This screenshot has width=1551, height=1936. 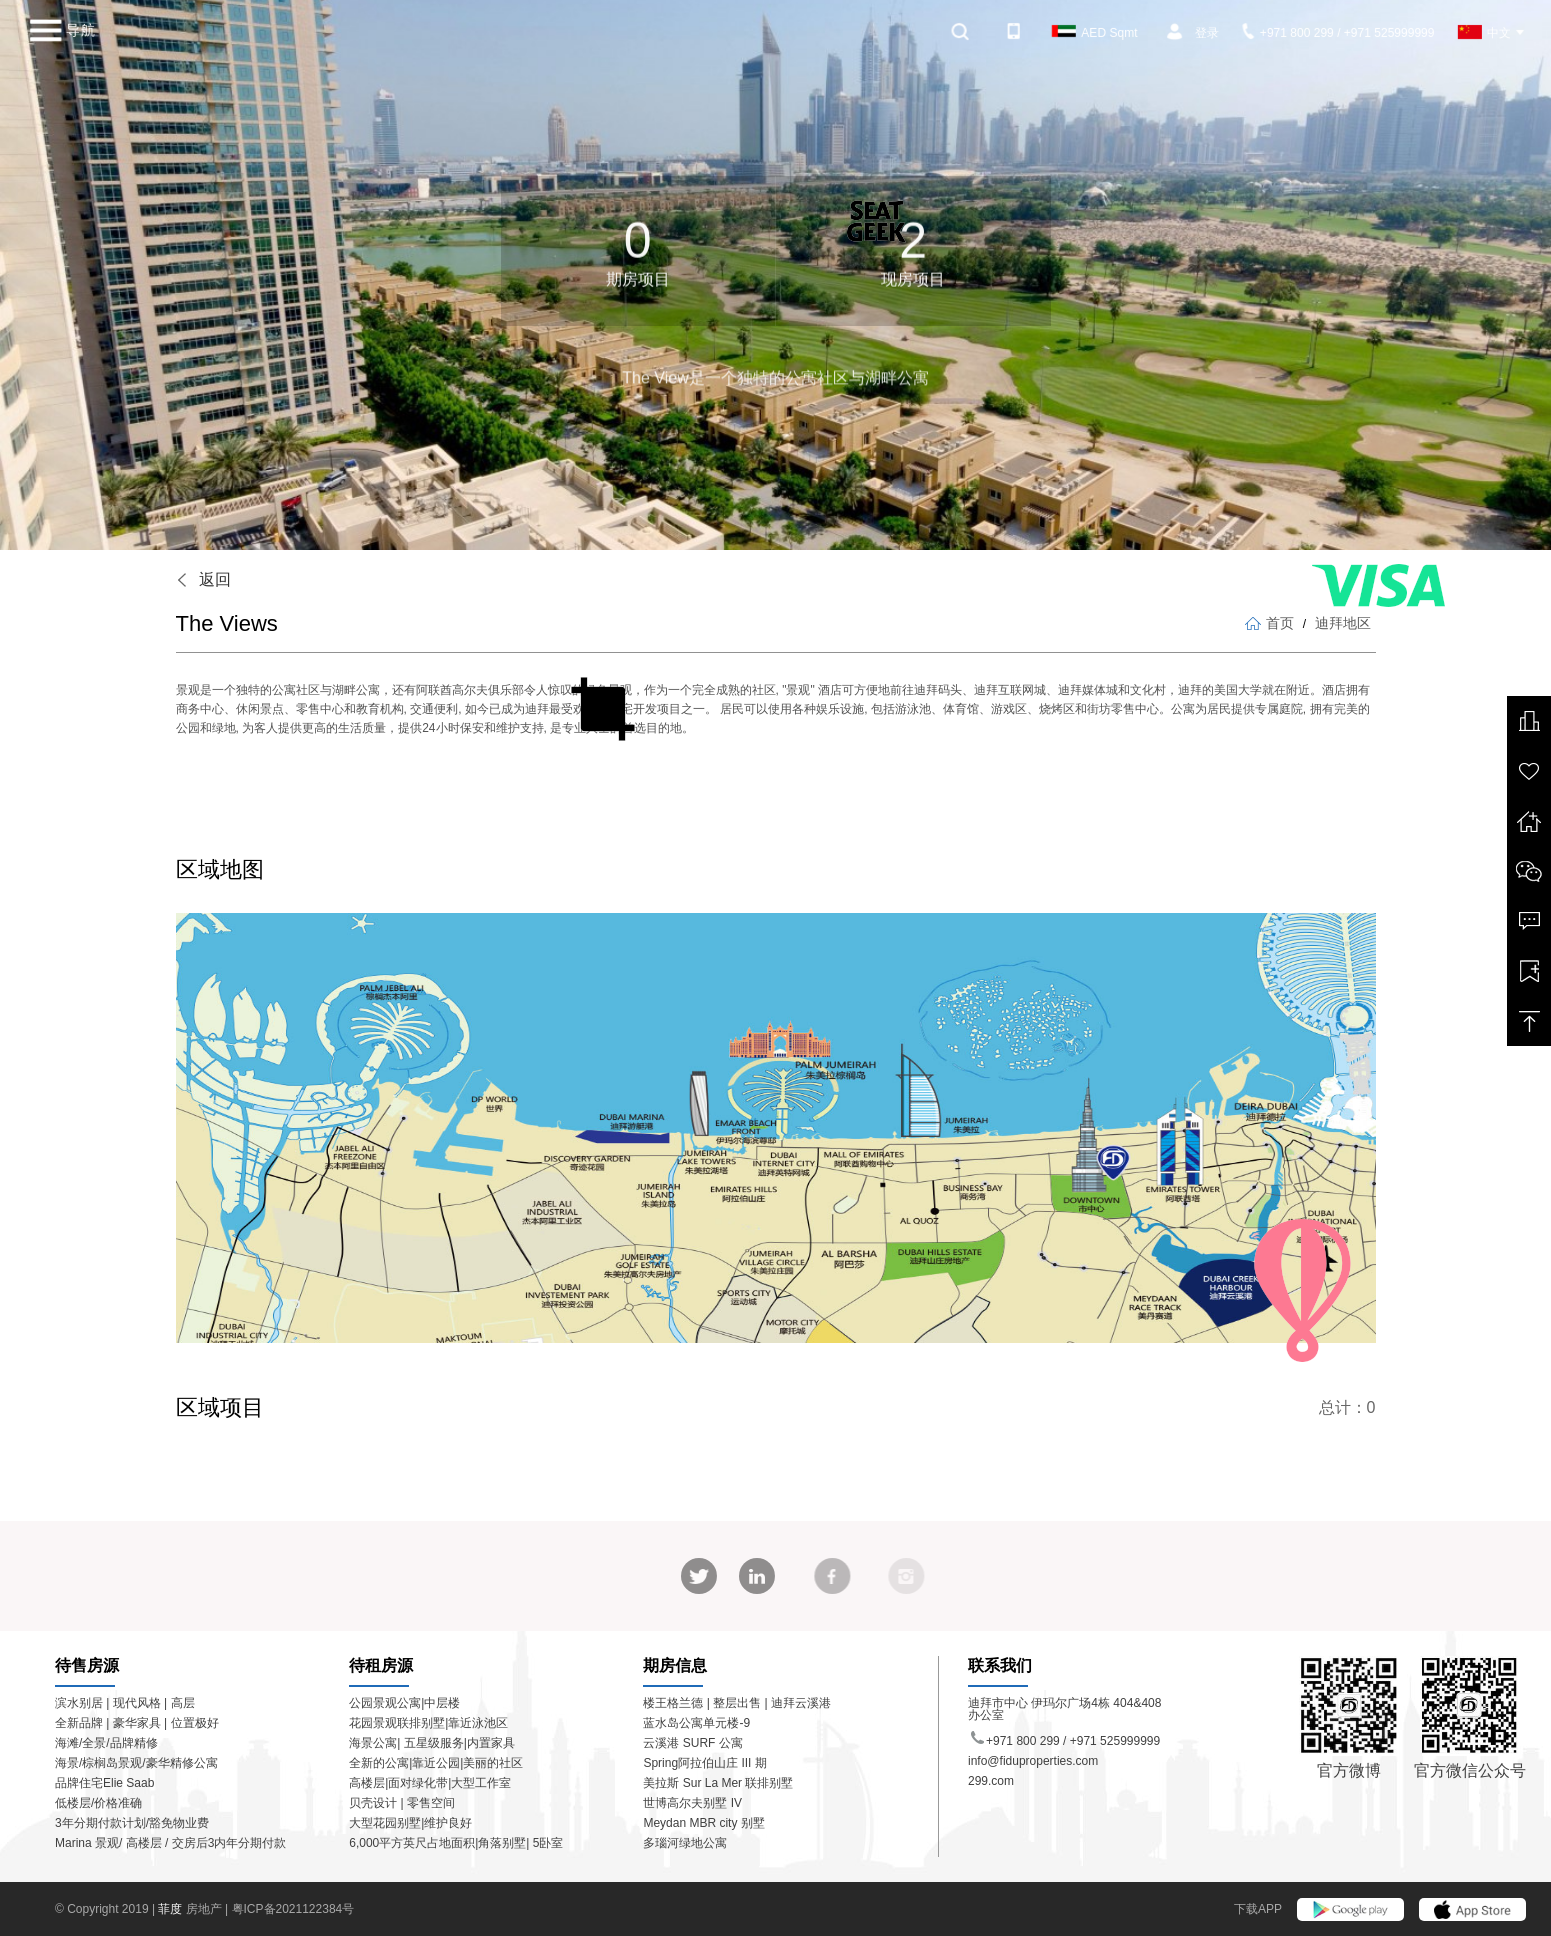 What do you see at coordinates (603, 709) in the screenshot?
I see `crop an image or photo` at bounding box center [603, 709].